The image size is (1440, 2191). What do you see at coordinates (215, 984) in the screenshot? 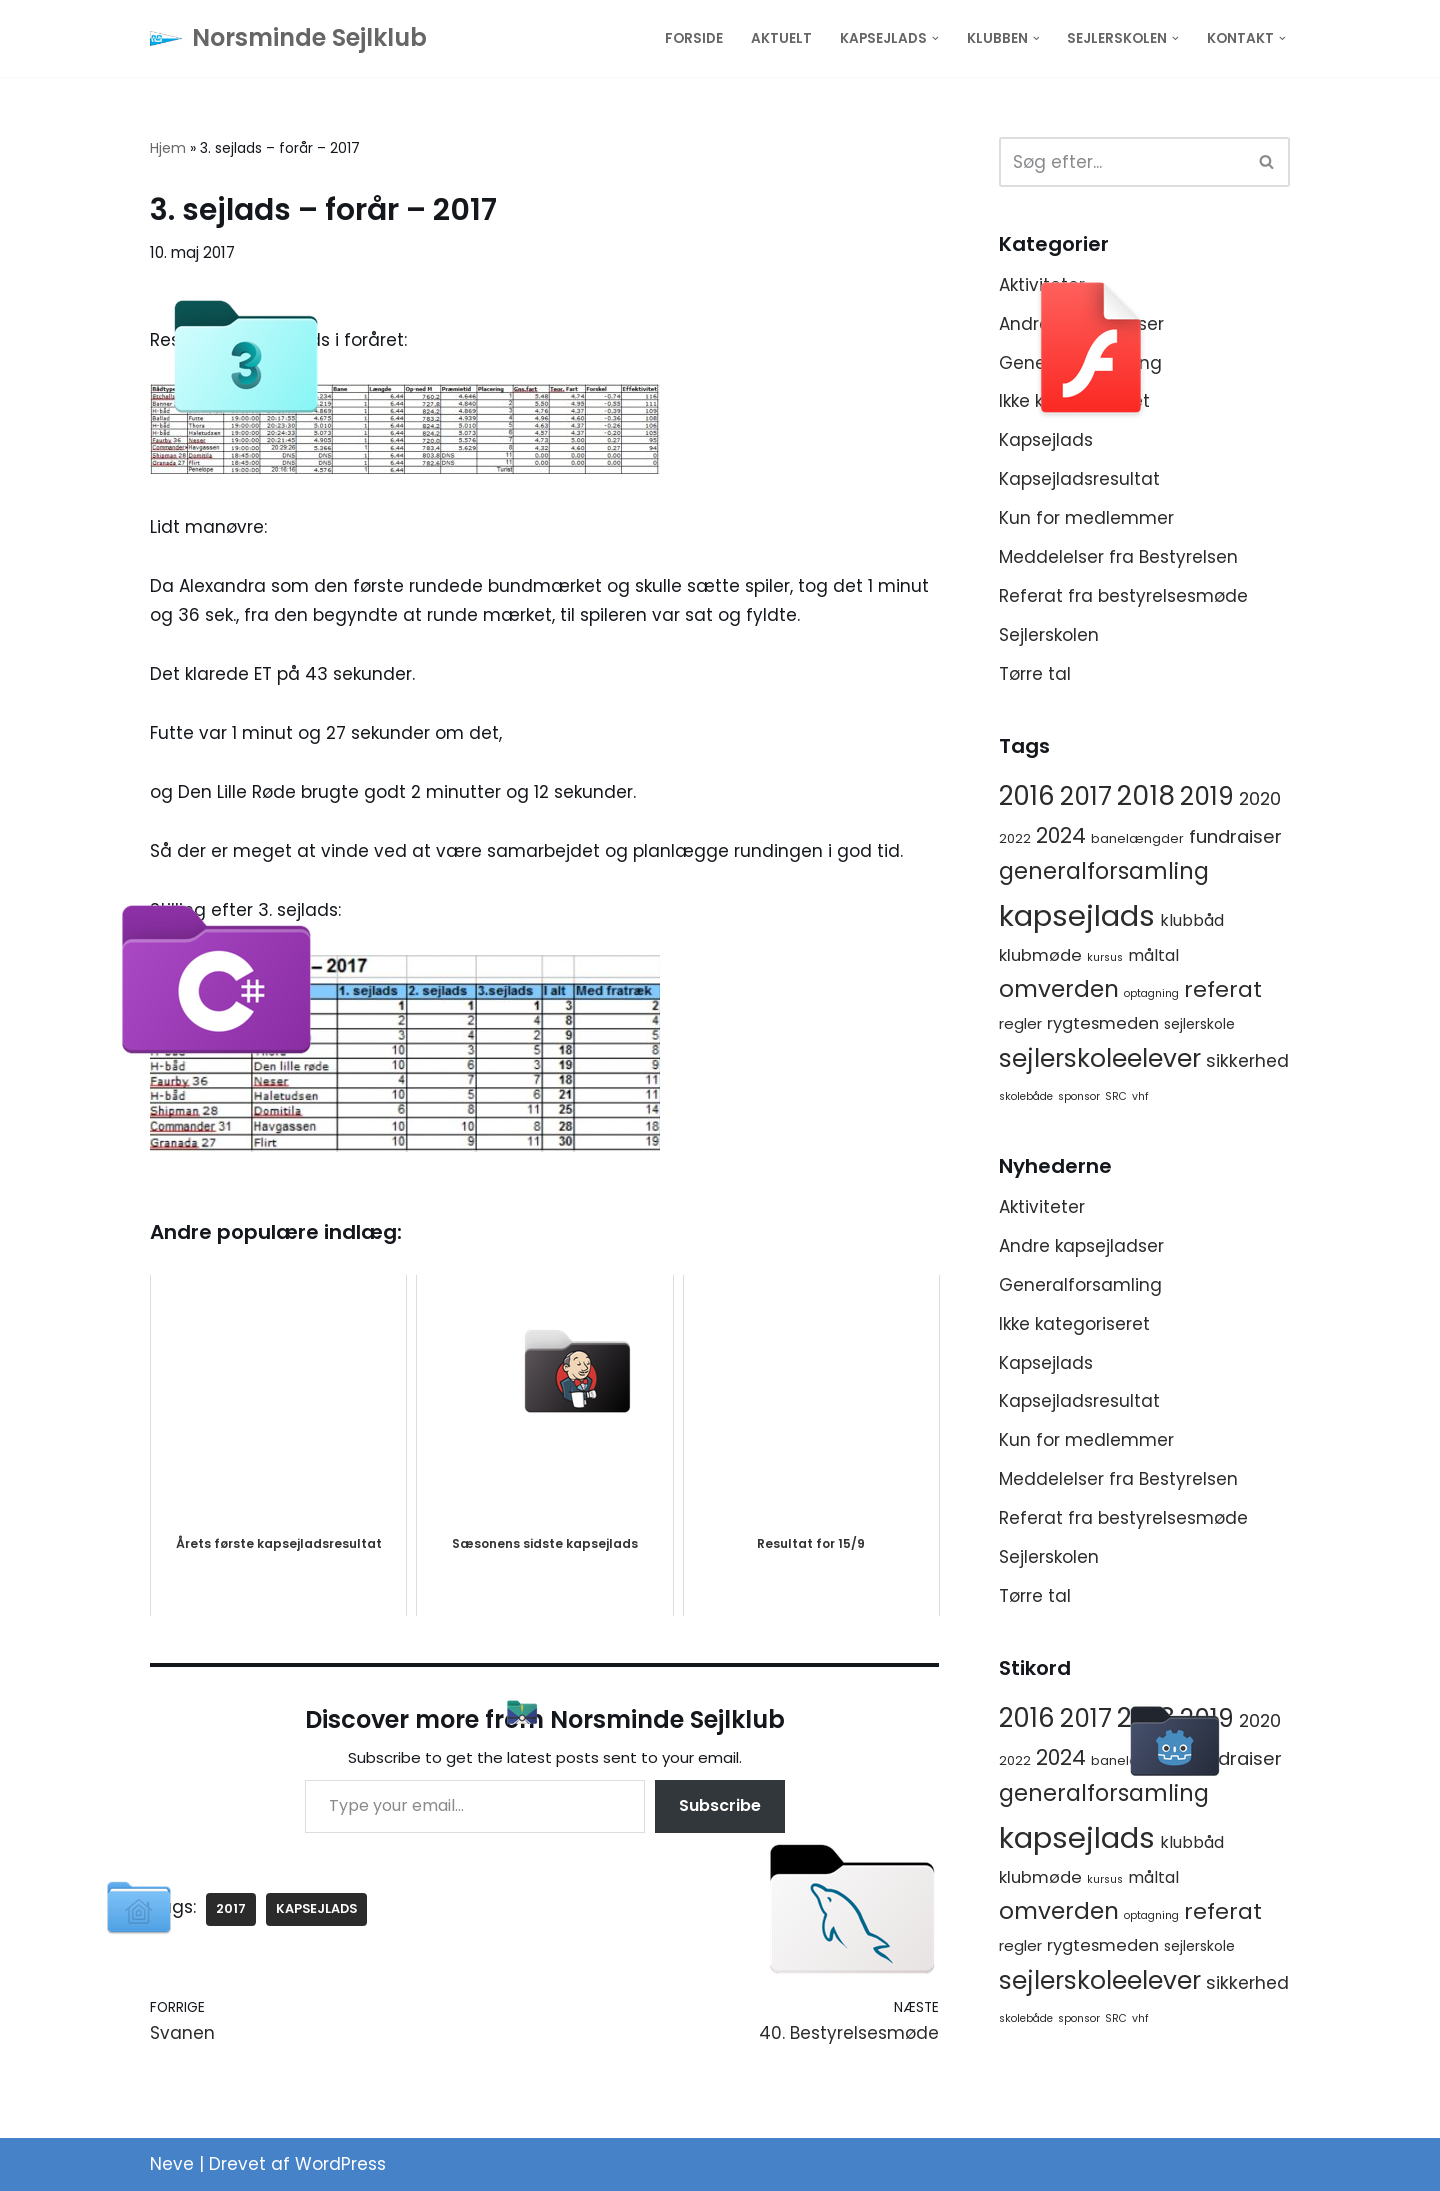
I see `open folder containing C# project files` at bounding box center [215, 984].